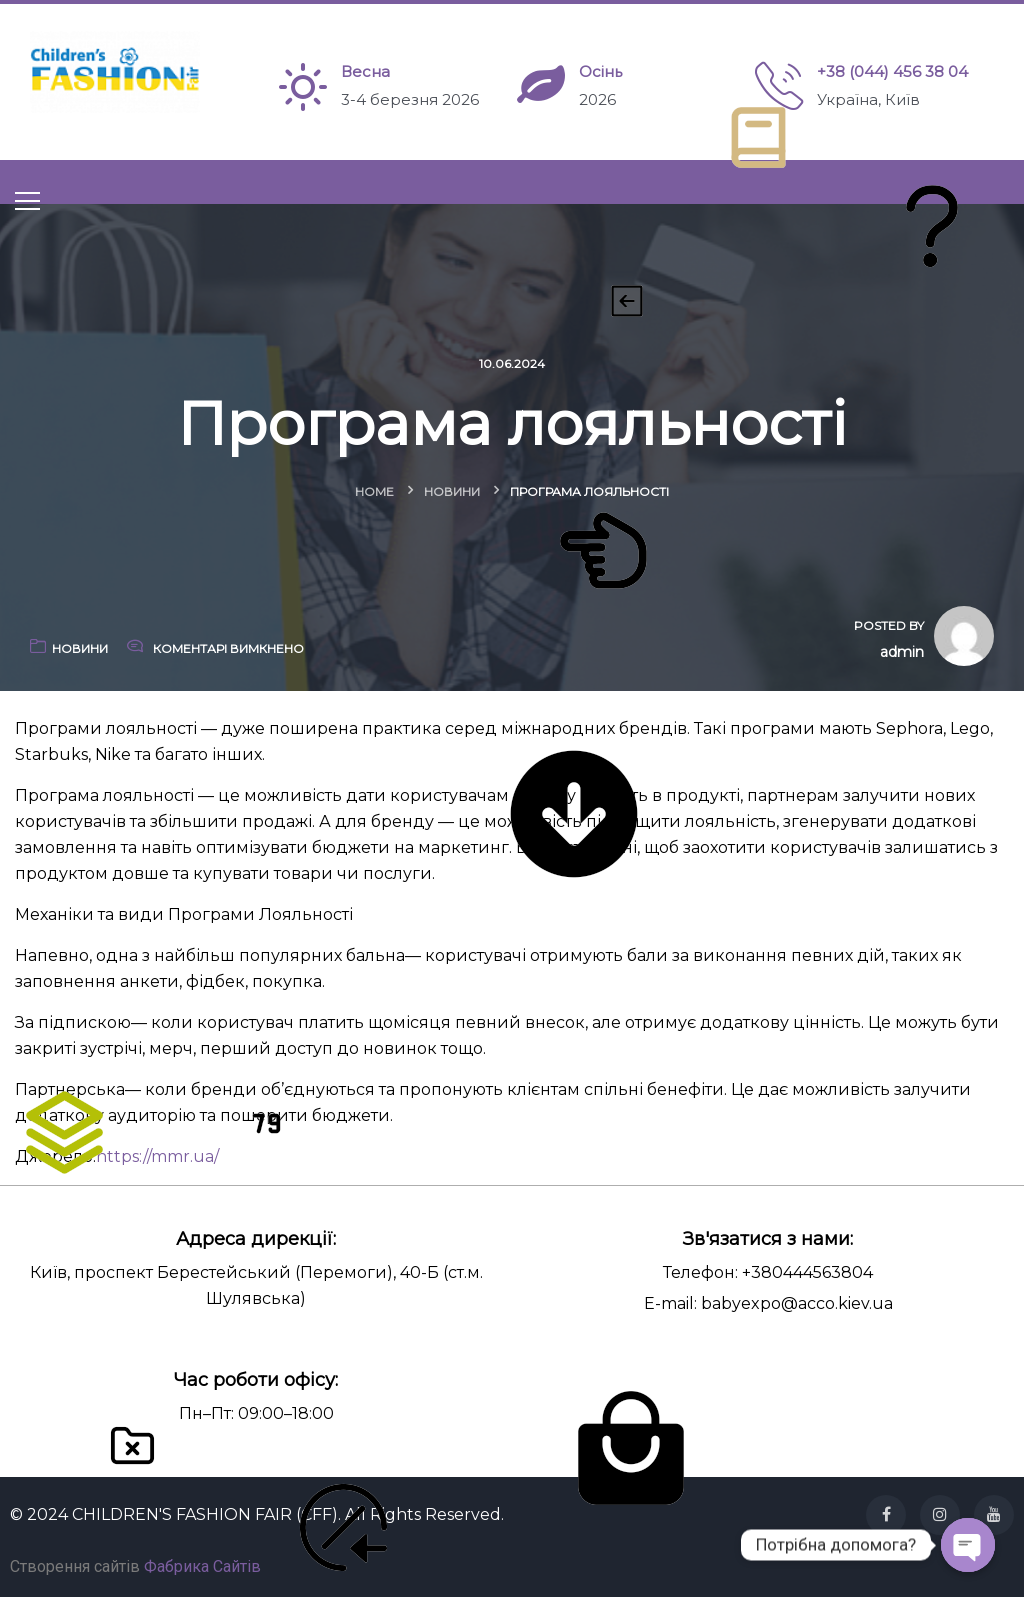 This screenshot has height=1597, width=1024. I want to click on view layered content or stacked items, so click(64, 1132).